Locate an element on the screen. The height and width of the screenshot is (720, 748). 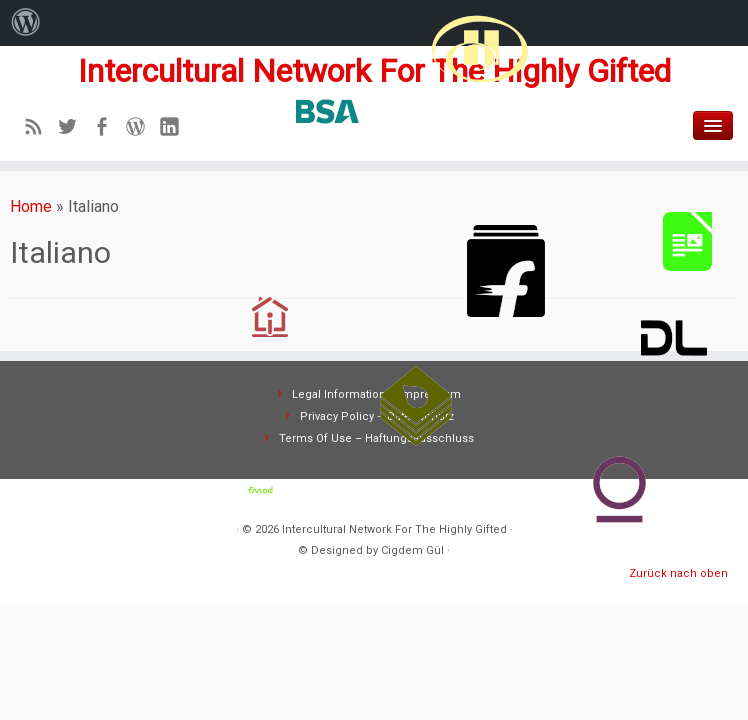
Iconify logo - open source icon framework is located at coordinates (270, 317).